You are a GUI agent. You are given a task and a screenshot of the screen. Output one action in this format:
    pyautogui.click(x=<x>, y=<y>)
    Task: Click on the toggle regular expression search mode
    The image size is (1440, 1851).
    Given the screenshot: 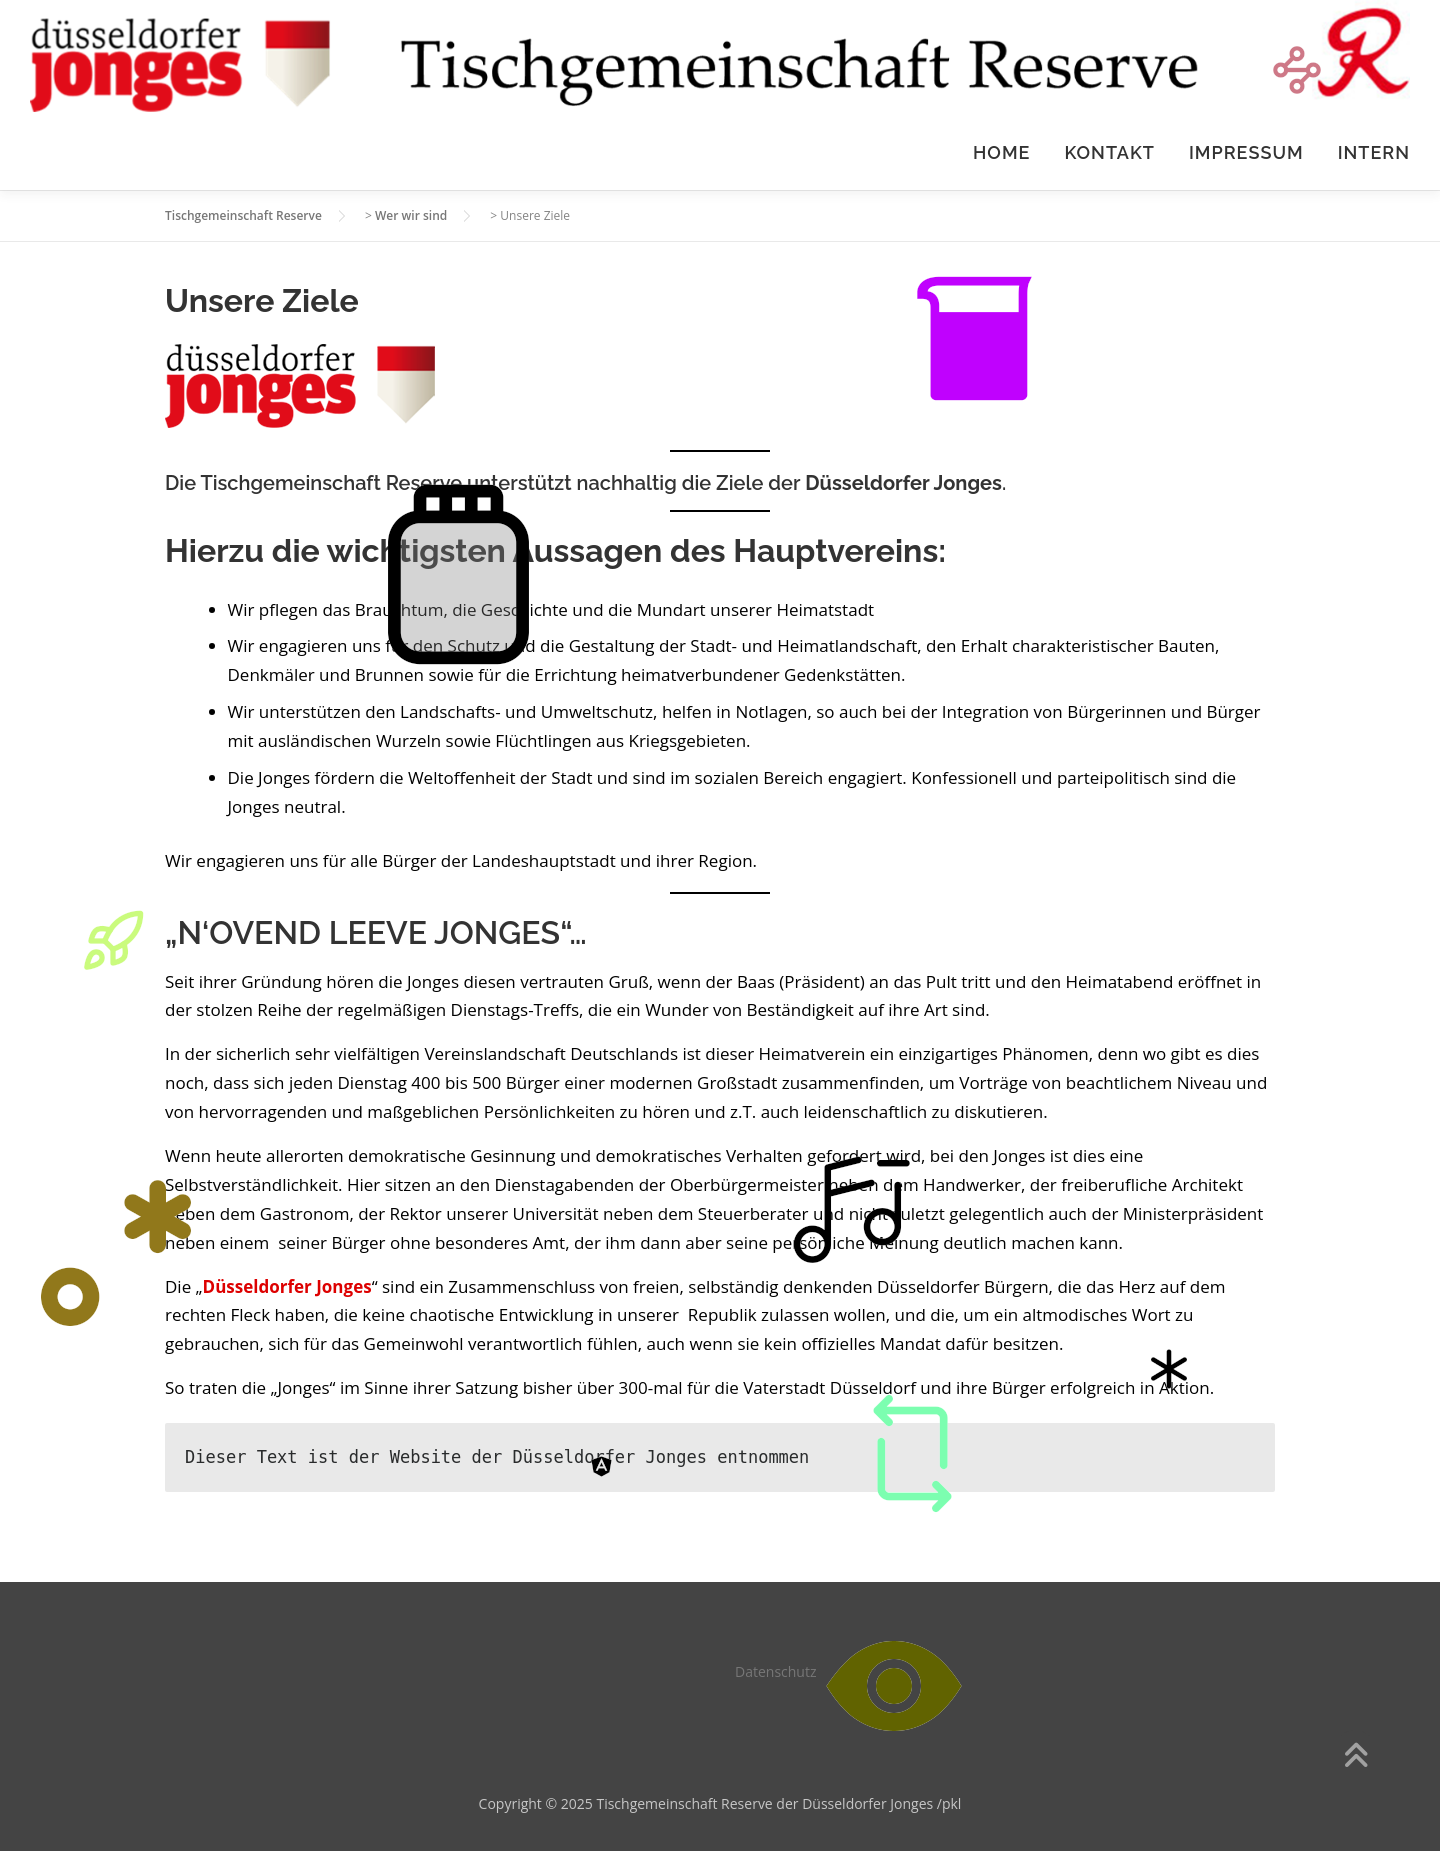 What is the action you would take?
    pyautogui.click(x=116, y=1251)
    